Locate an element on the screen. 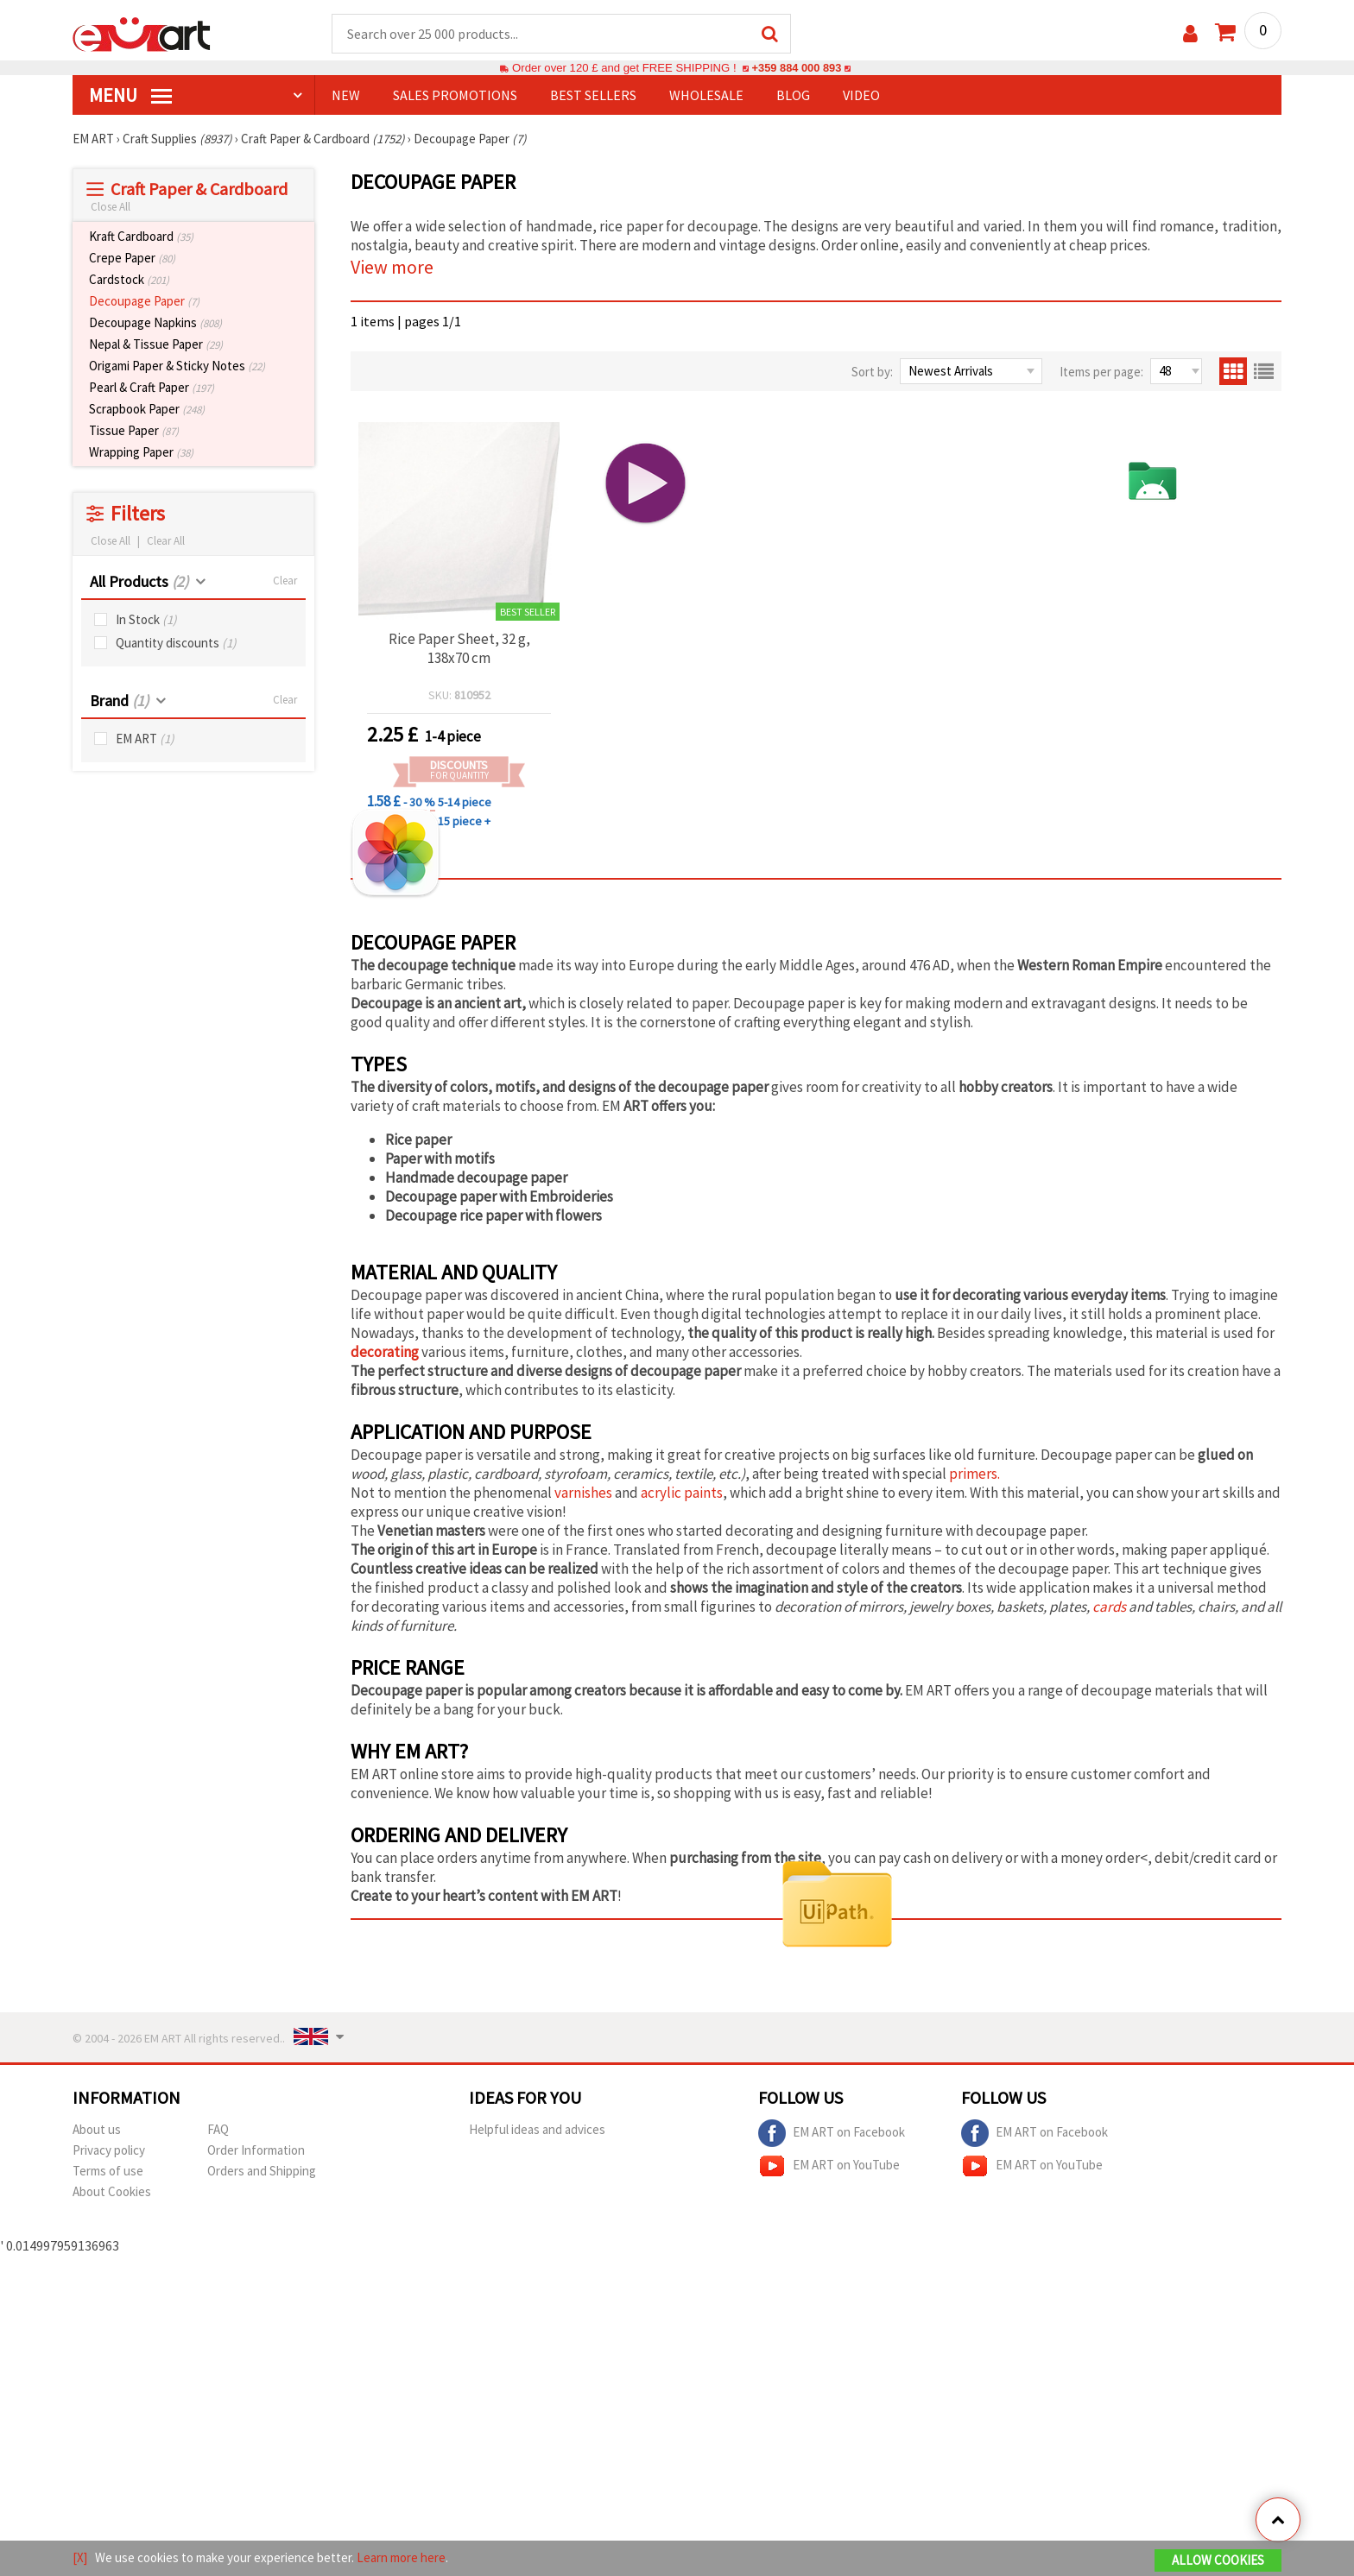 Image resolution: width=1354 pixels, height=2576 pixels. open folder containing UiPath automation projects is located at coordinates (837, 1907).